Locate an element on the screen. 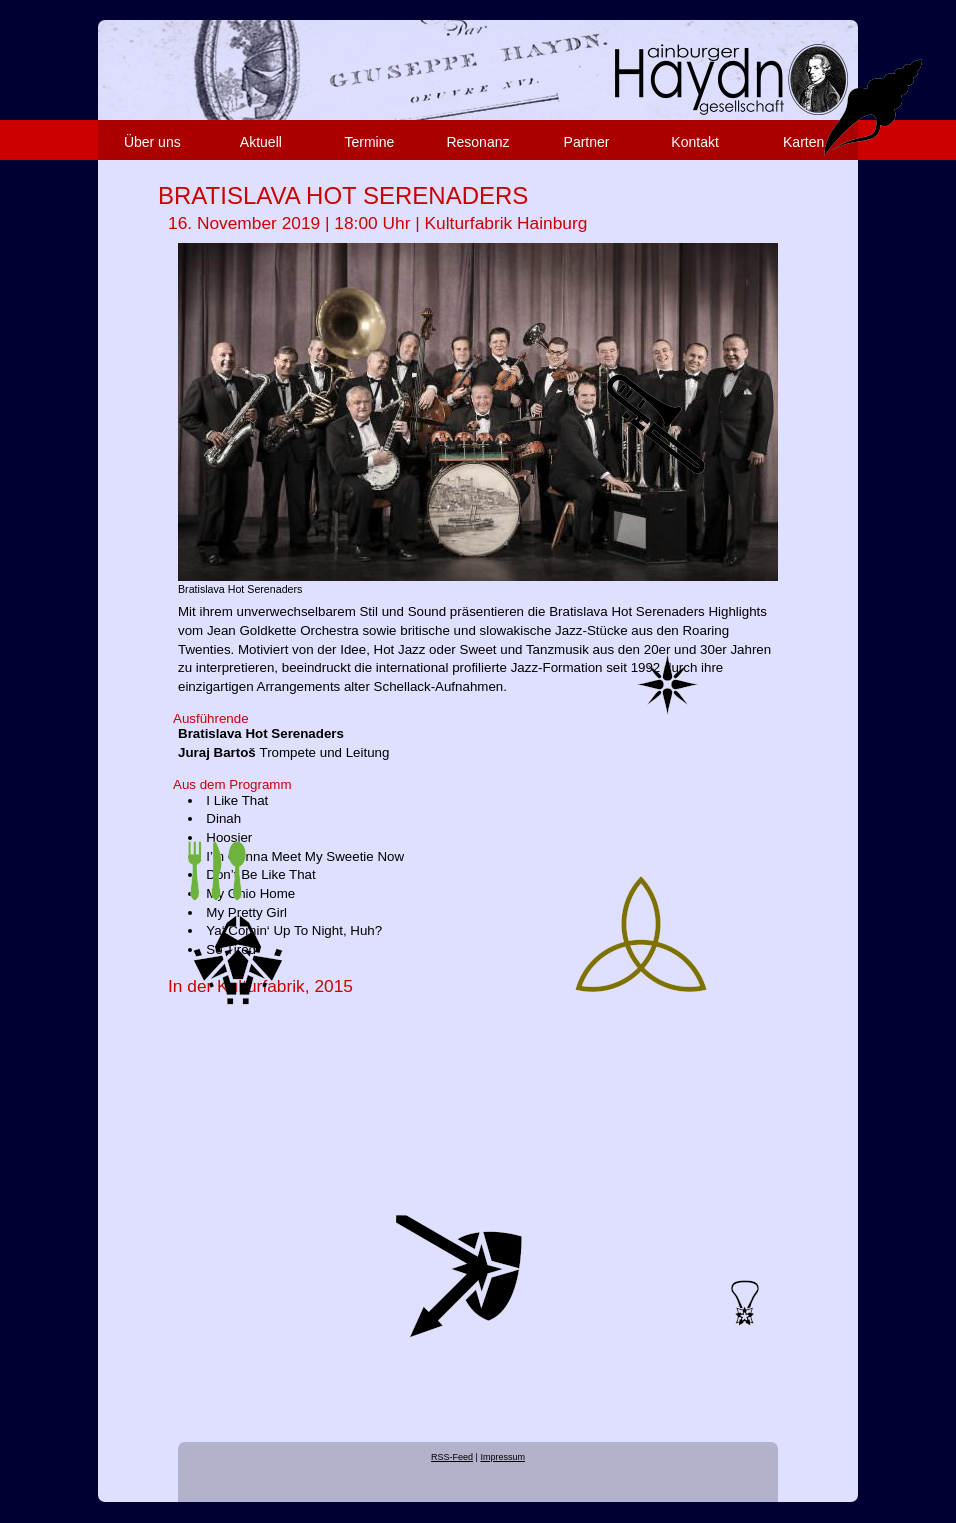 This screenshot has width=956, height=1523. decorative shell item in a game inventory is located at coordinates (872, 106).